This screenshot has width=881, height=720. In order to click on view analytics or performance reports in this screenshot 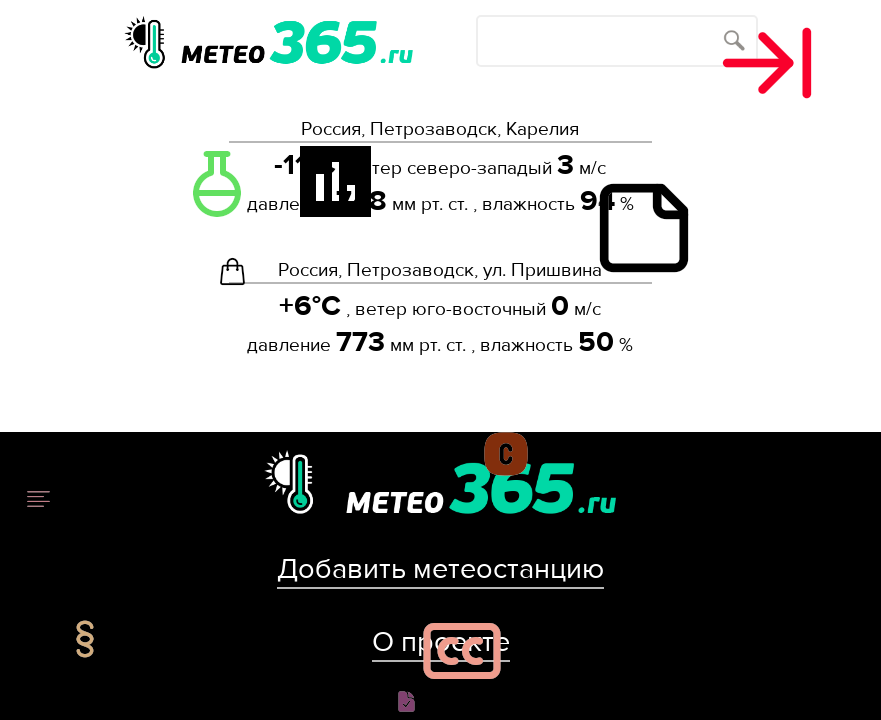, I will do `click(335, 181)`.